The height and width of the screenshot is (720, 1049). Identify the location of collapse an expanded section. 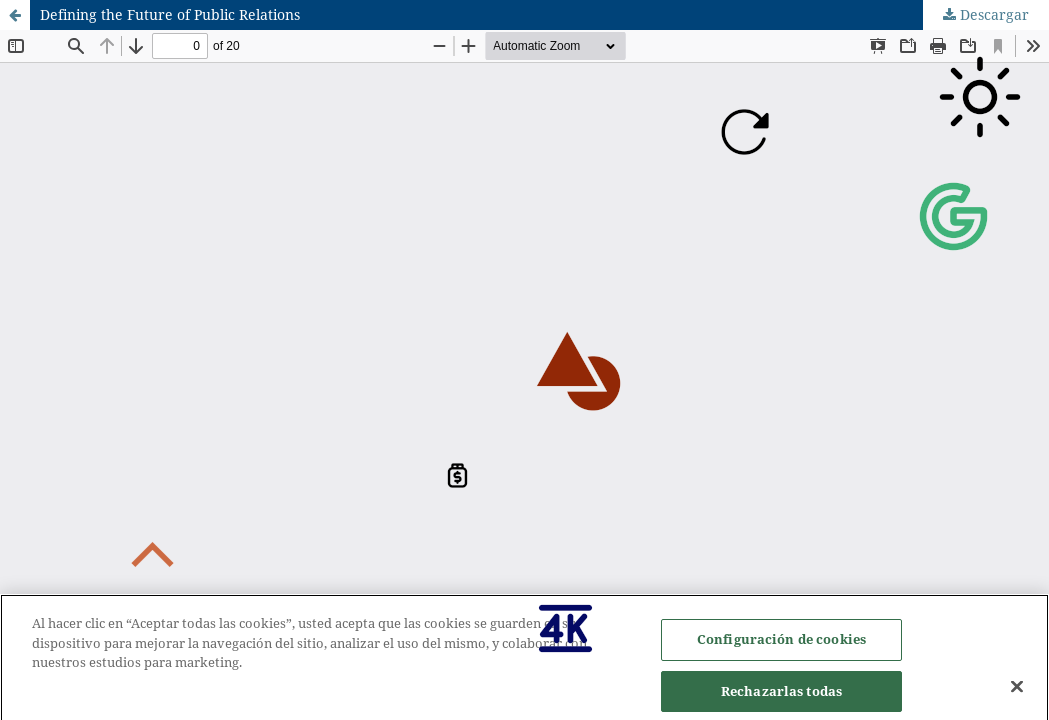
(152, 554).